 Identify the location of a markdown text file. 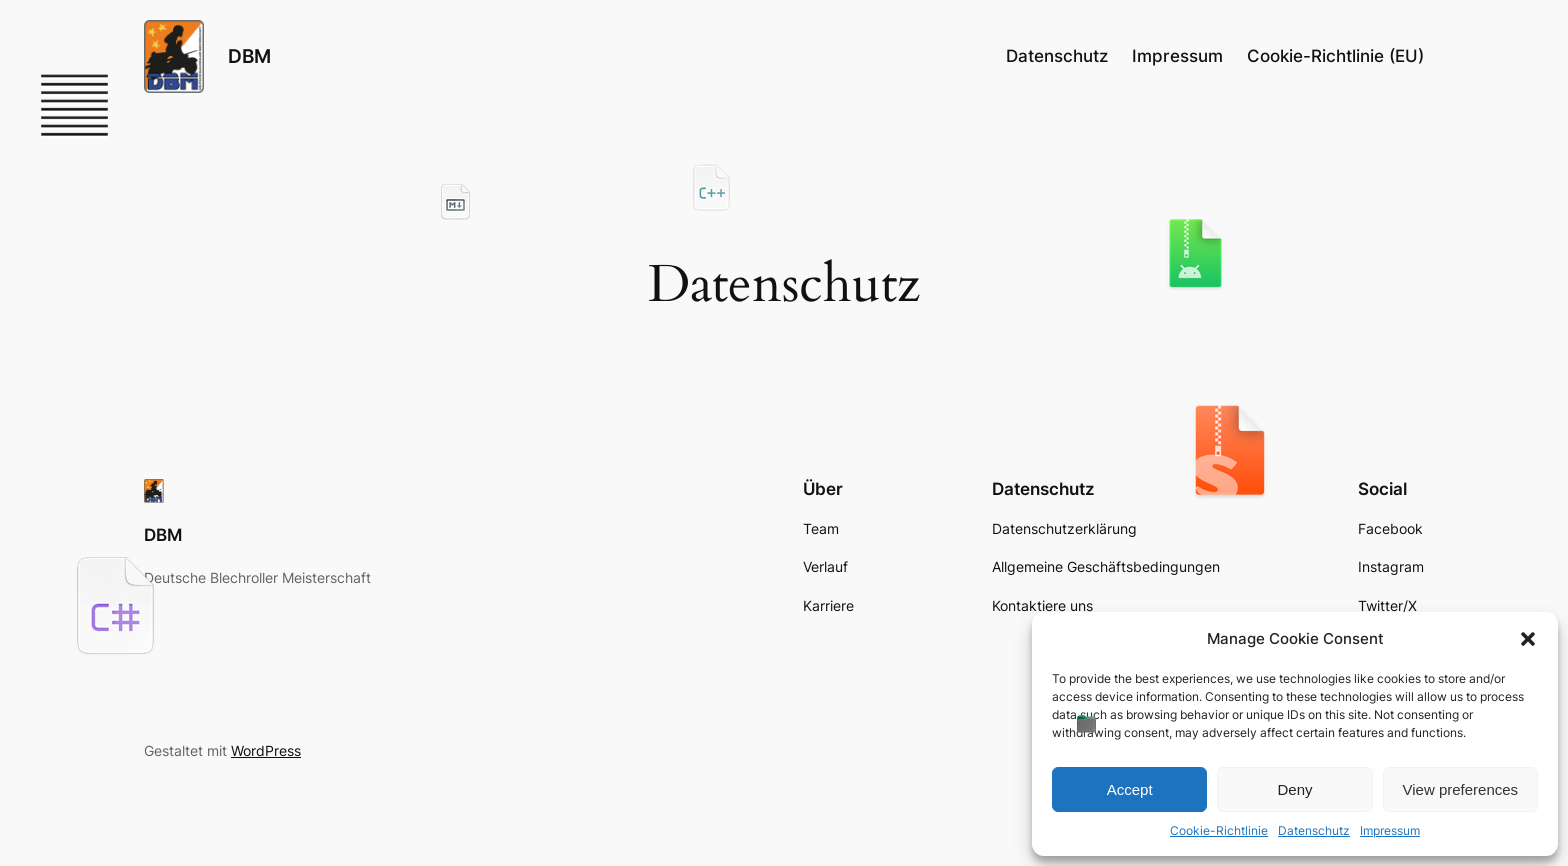
(455, 201).